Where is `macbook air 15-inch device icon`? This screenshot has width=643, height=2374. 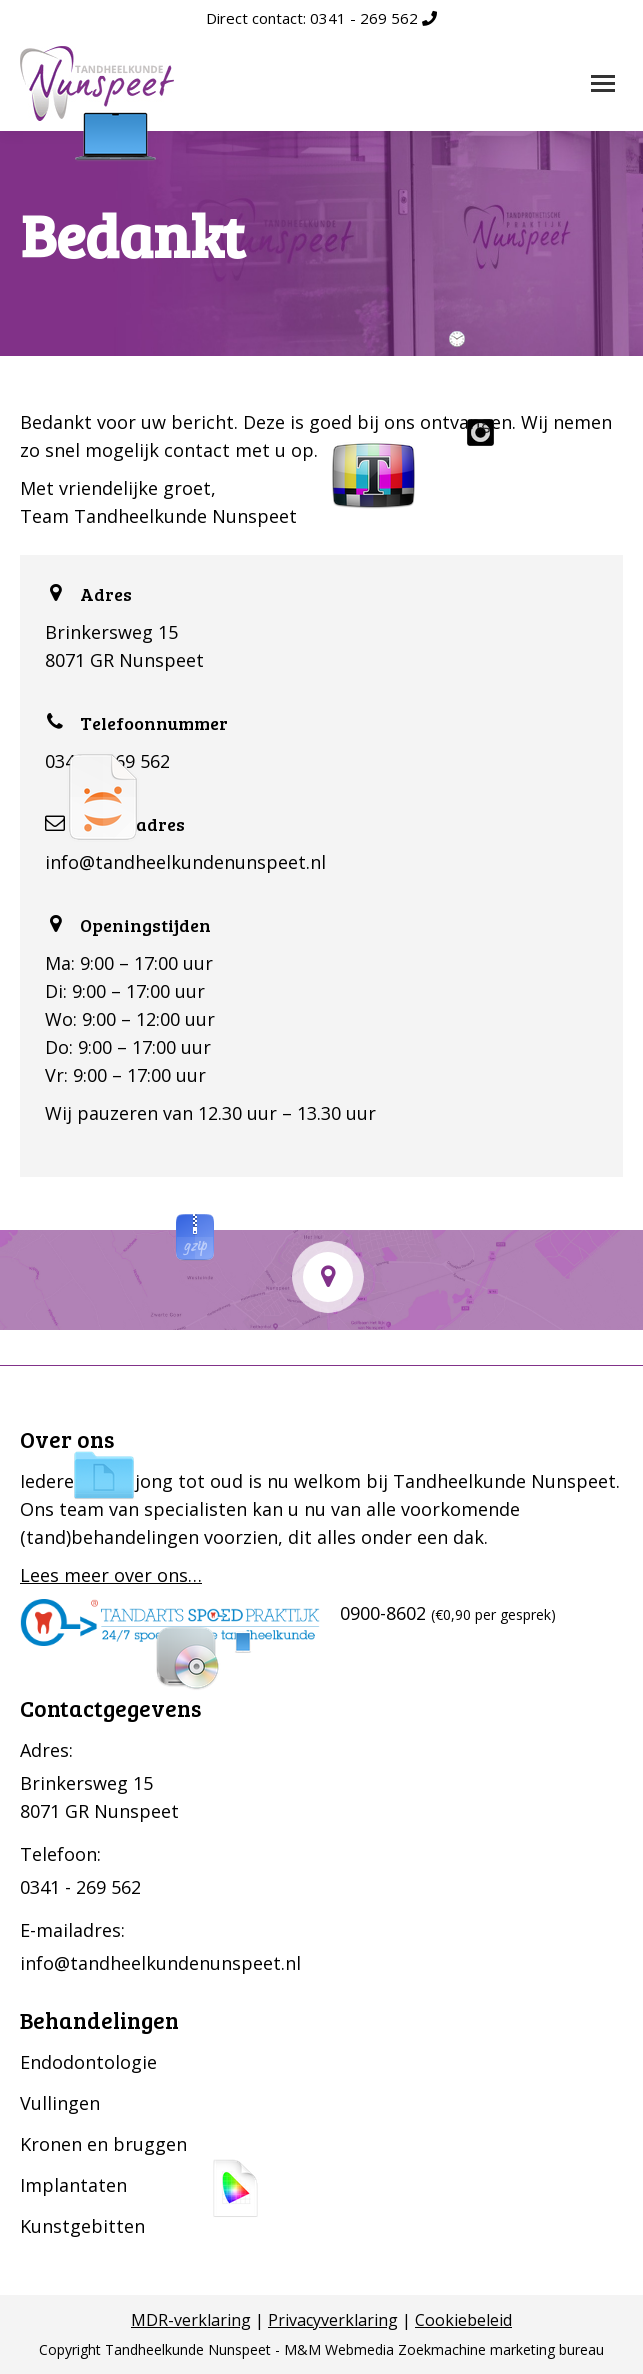
macbook air 15-inch device icon is located at coordinates (115, 132).